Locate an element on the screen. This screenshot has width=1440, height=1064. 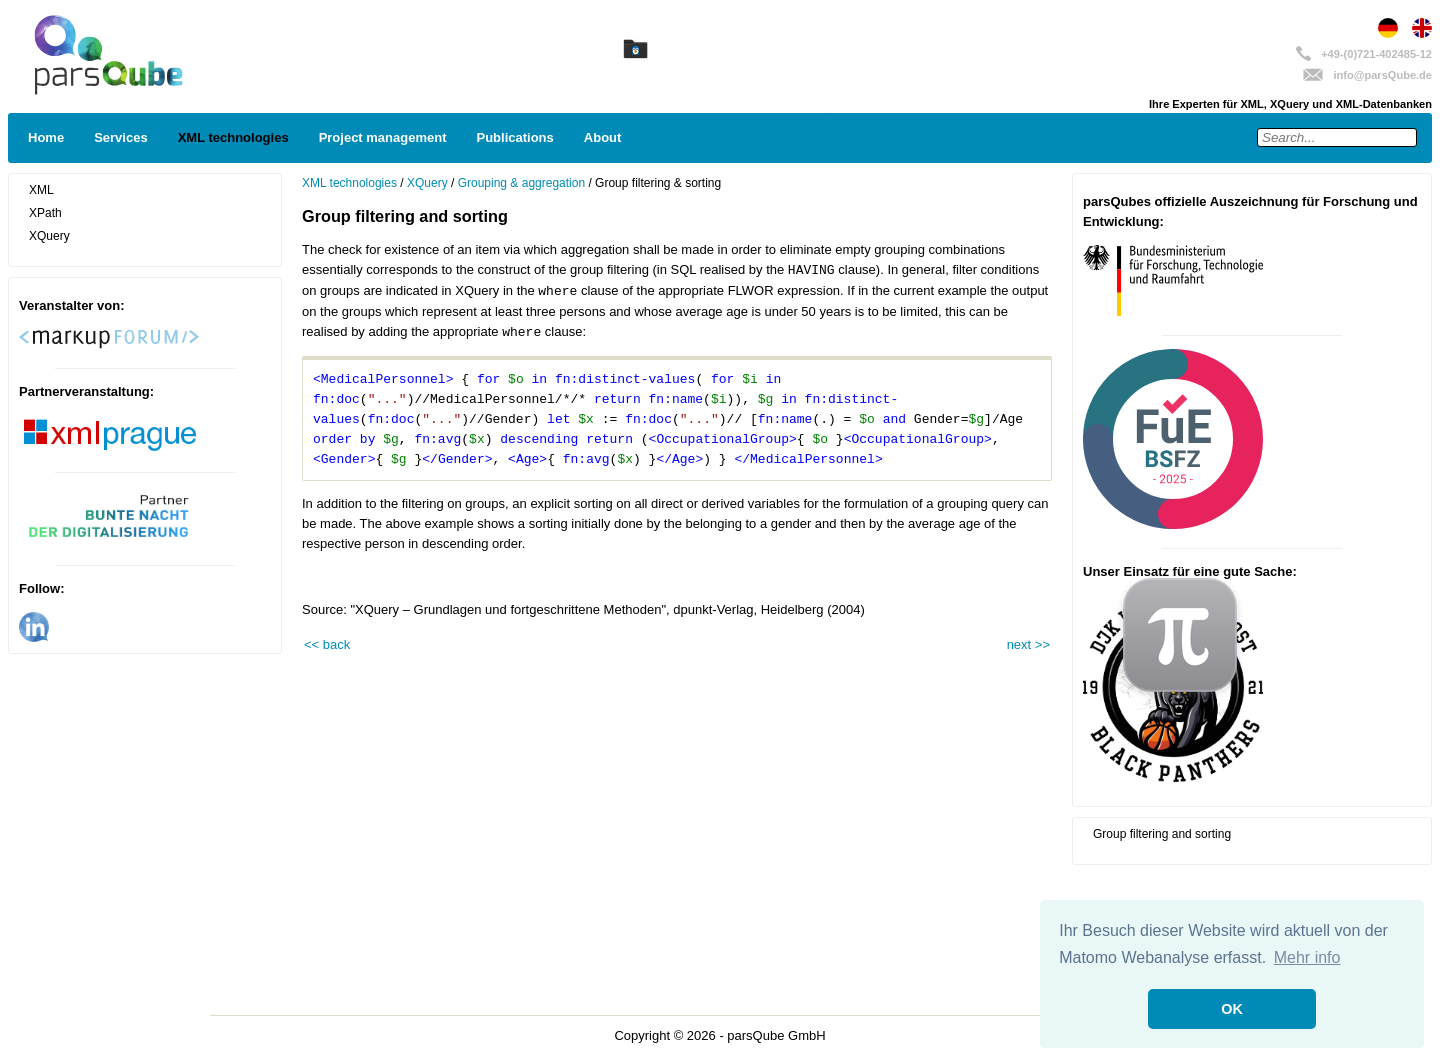
open mathematics or calculator application is located at coordinates (1180, 635).